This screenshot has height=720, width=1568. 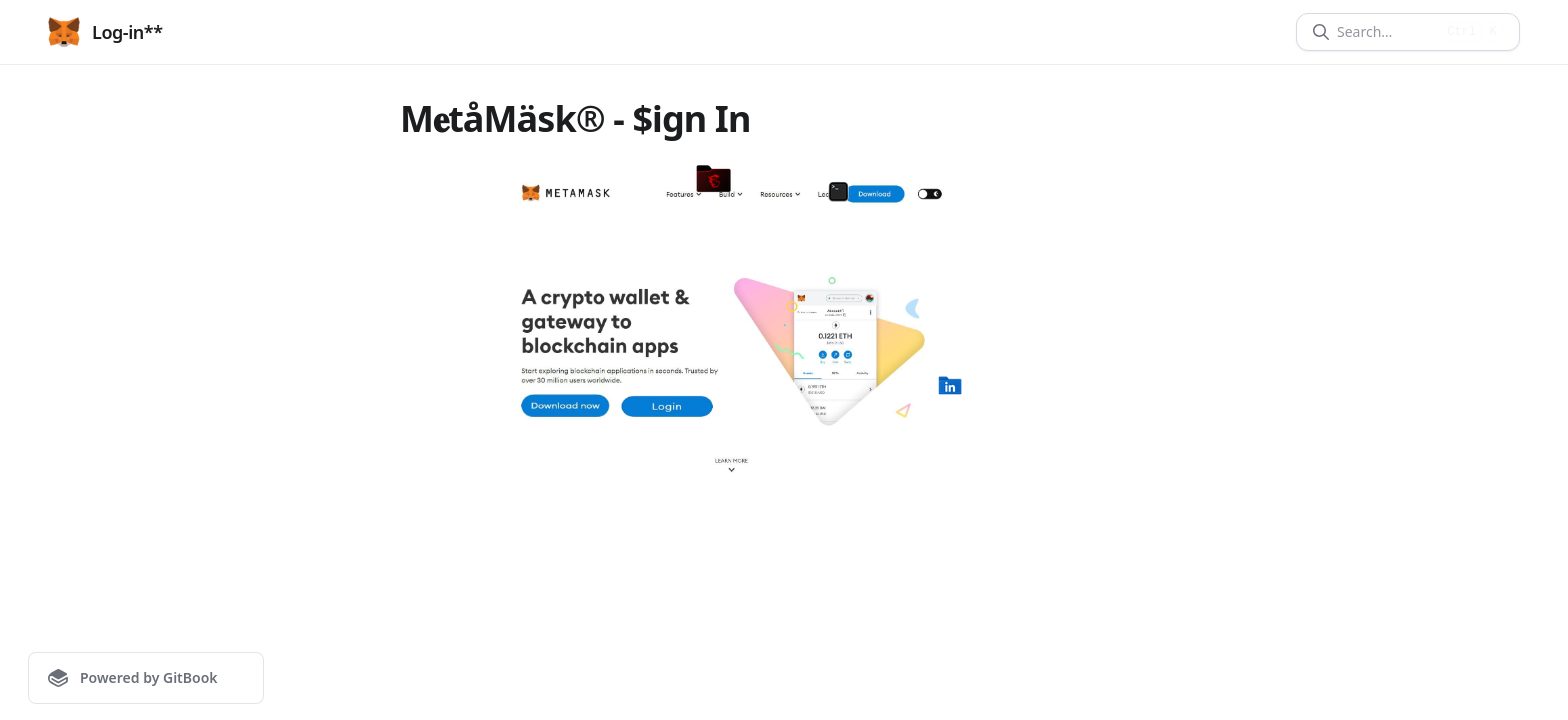 What do you see at coordinates (950, 386) in the screenshot?
I see `open folder containing linkedin-related files` at bounding box center [950, 386].